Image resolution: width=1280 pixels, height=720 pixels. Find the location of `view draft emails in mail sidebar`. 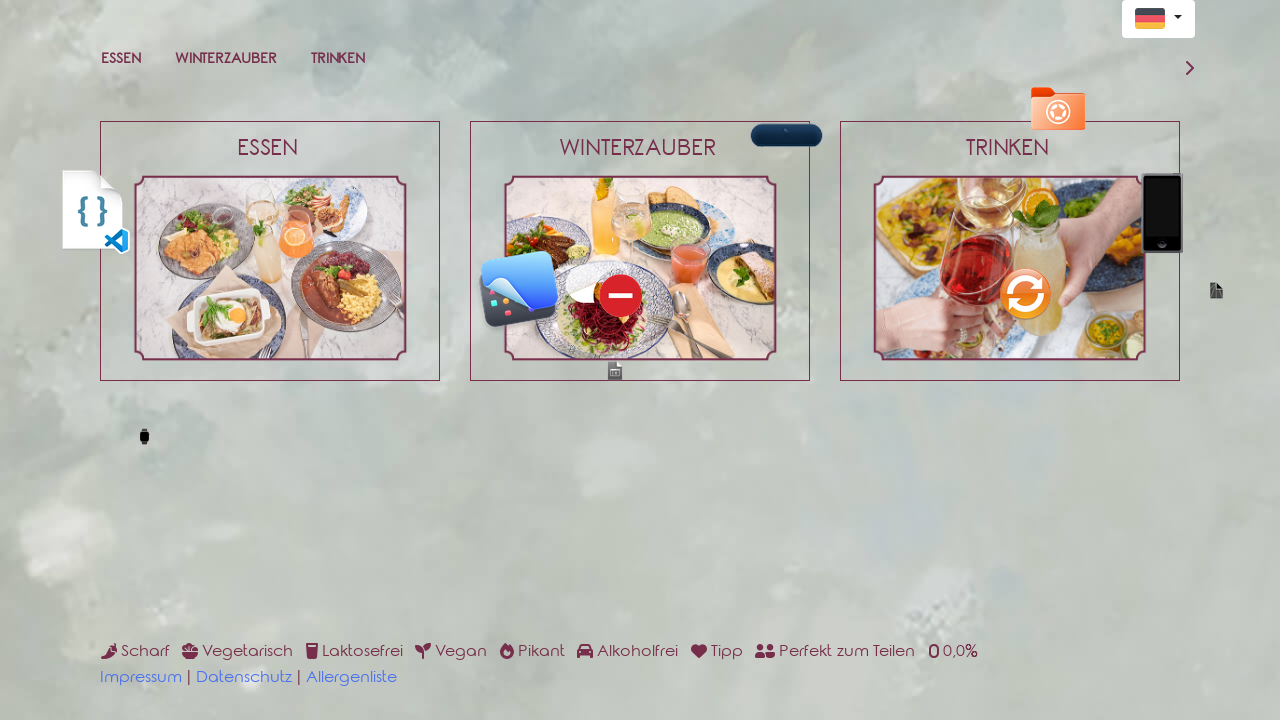

view draft emails in mail sidebar is located at coordinates (1216, 290).